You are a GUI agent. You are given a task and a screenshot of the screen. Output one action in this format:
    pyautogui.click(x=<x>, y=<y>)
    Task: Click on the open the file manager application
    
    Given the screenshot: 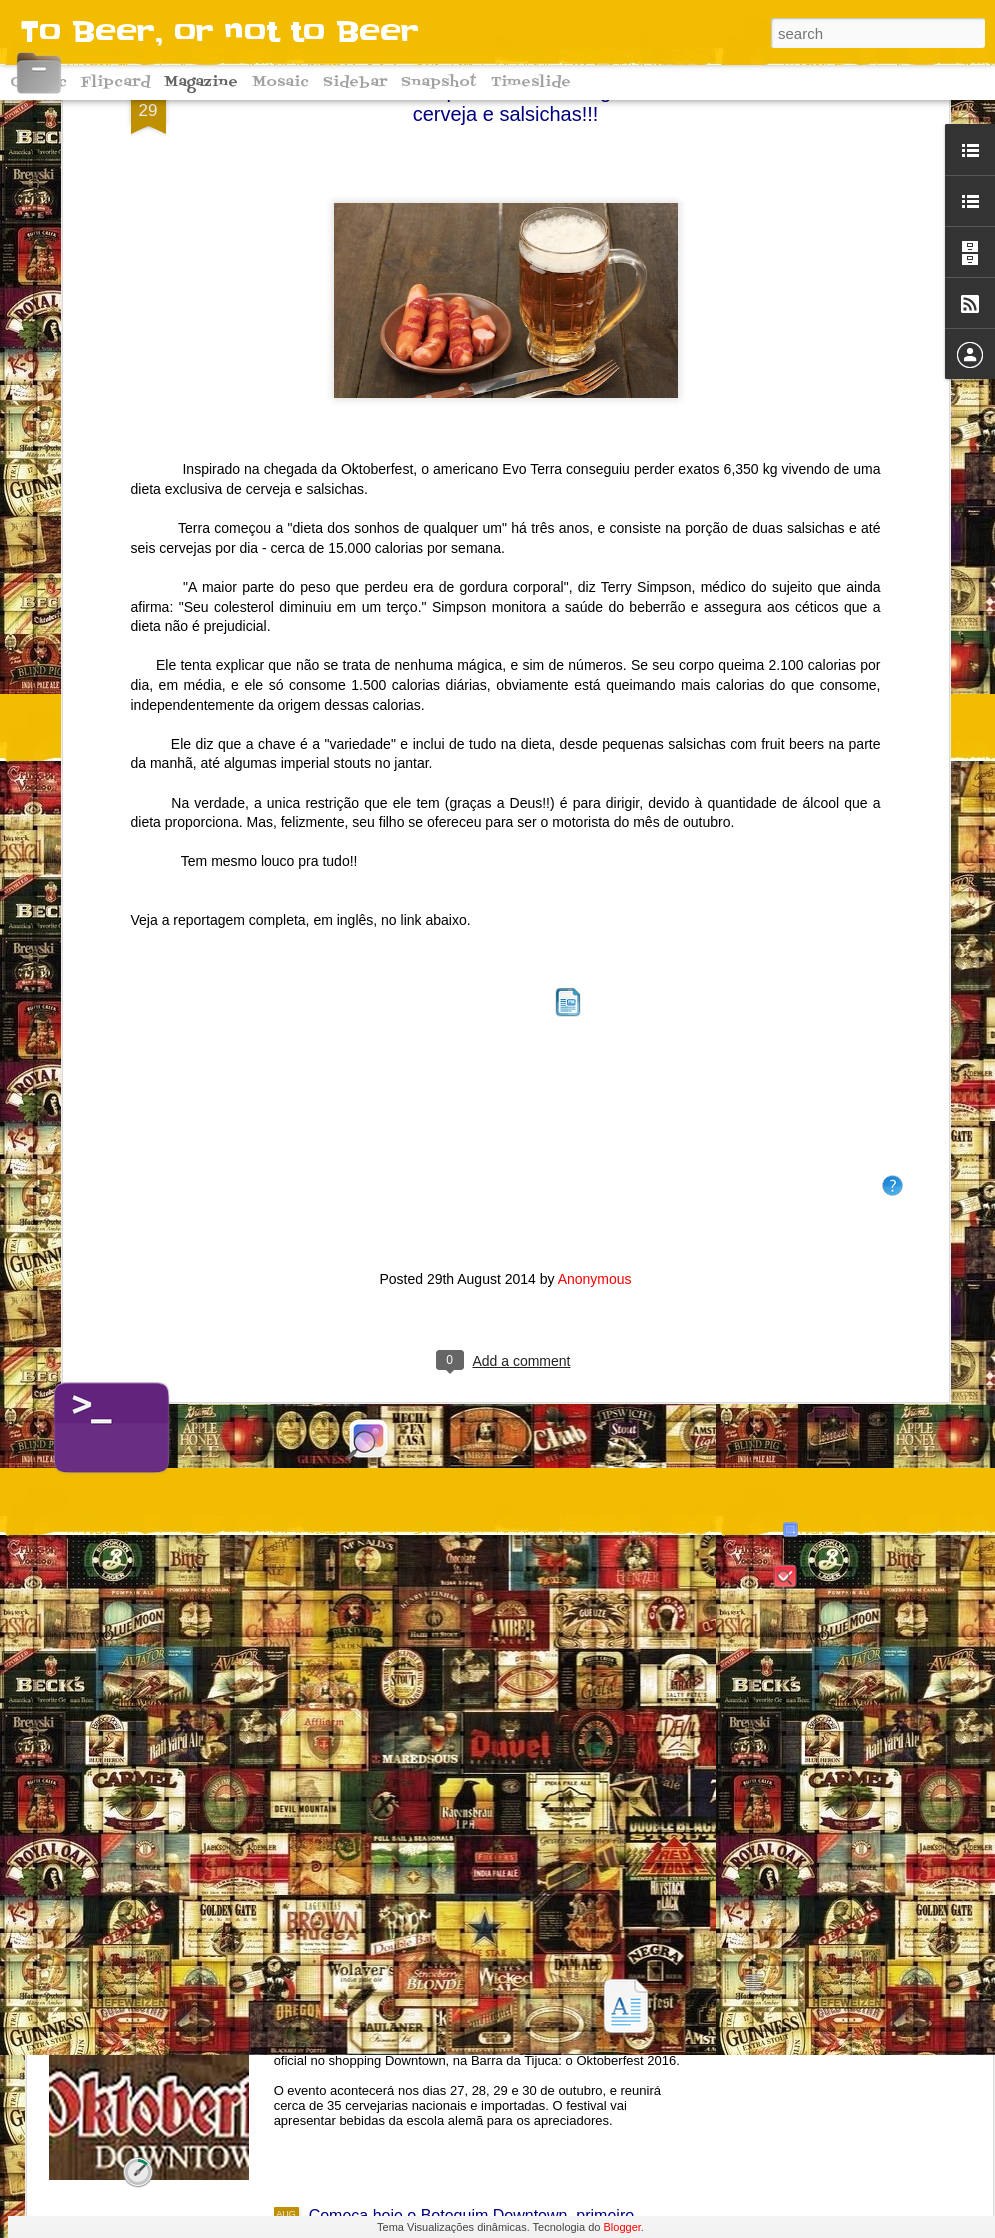 What is the action you would take?
    pyautogui.click(x=39, y=73)
    